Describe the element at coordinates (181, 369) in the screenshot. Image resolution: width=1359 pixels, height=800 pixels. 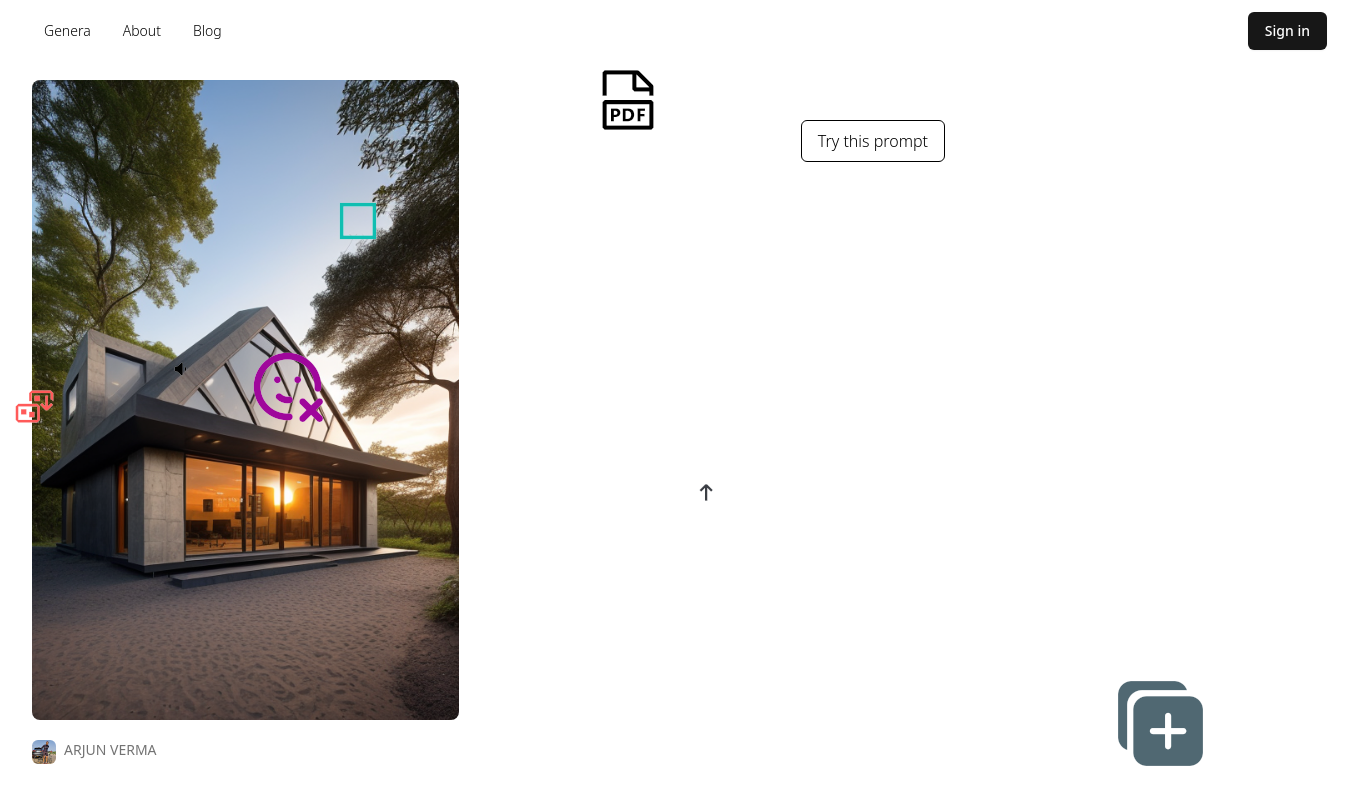
I see `decrease audio volume` at that location.